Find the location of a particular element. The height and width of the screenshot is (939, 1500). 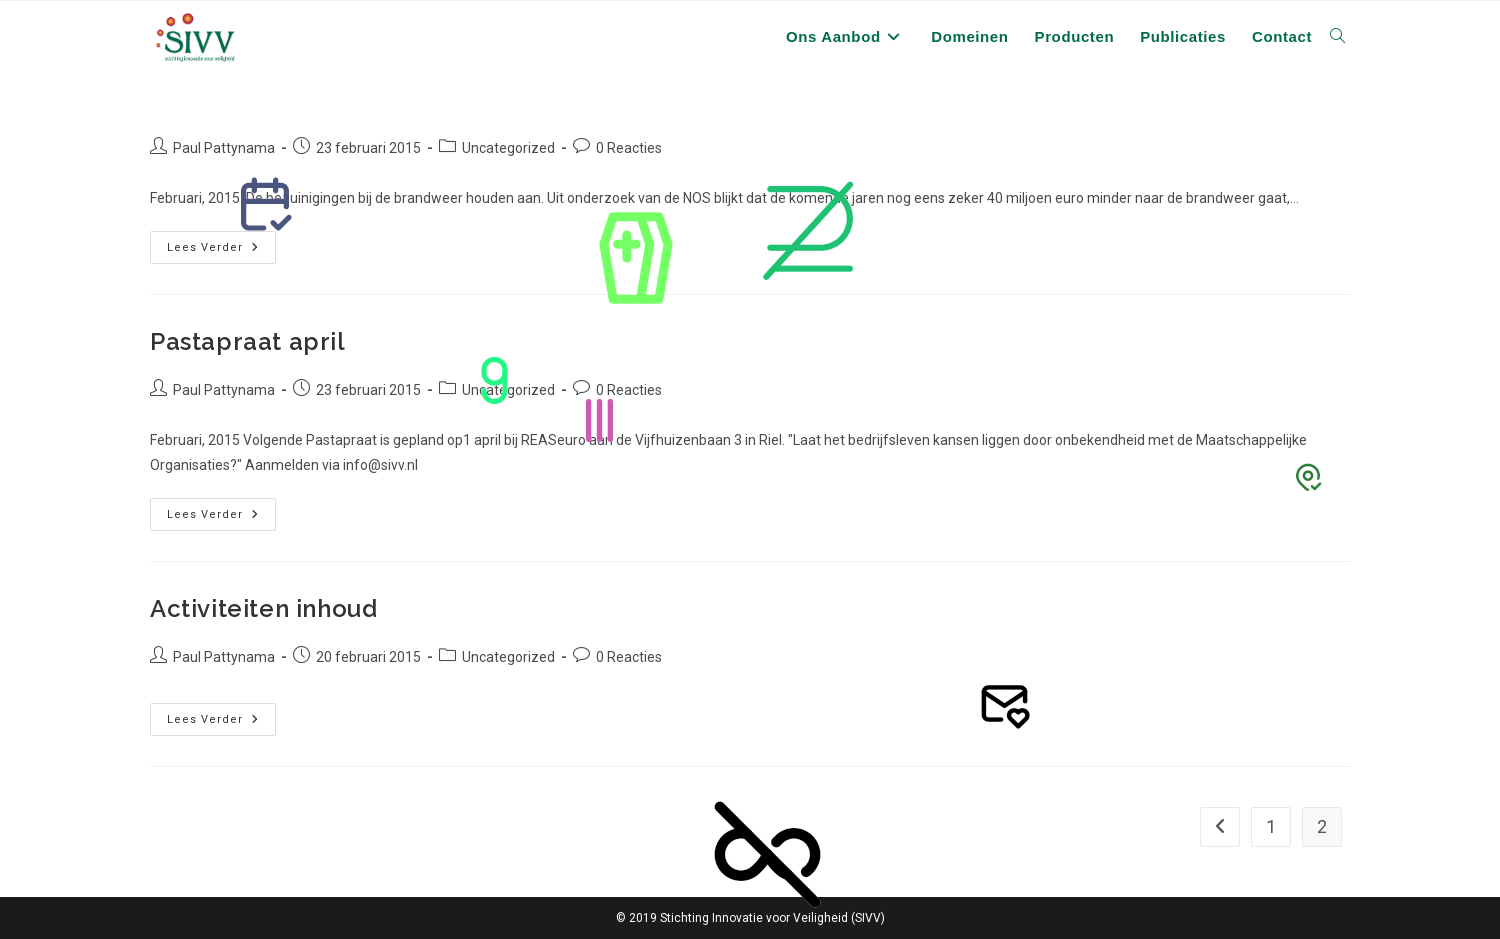

disable infinite scroll or loop mode is located at coordinates (767, 854).